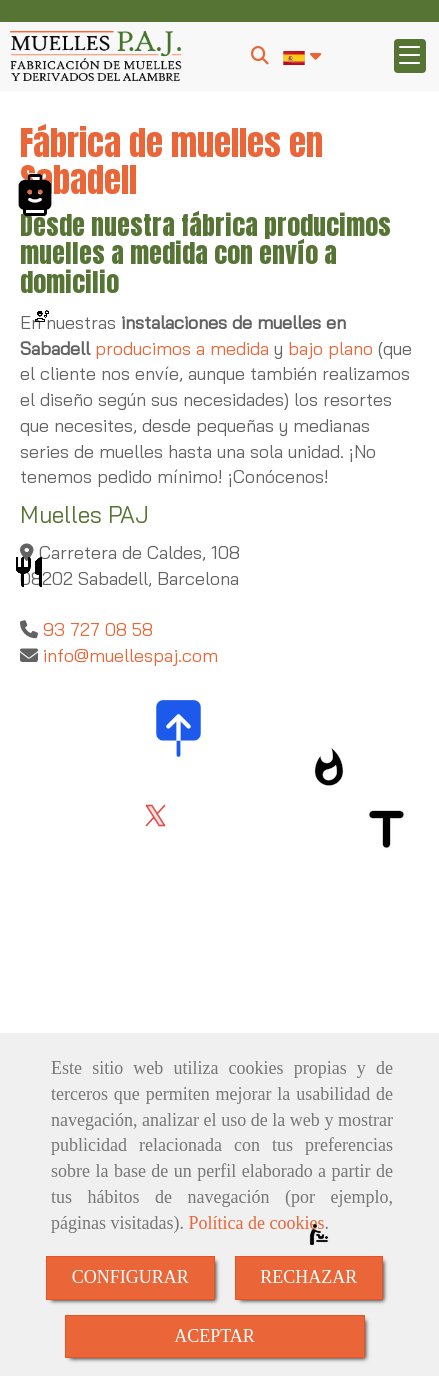  I want to click on indicates a playful or fun mode, so click(35, 195).